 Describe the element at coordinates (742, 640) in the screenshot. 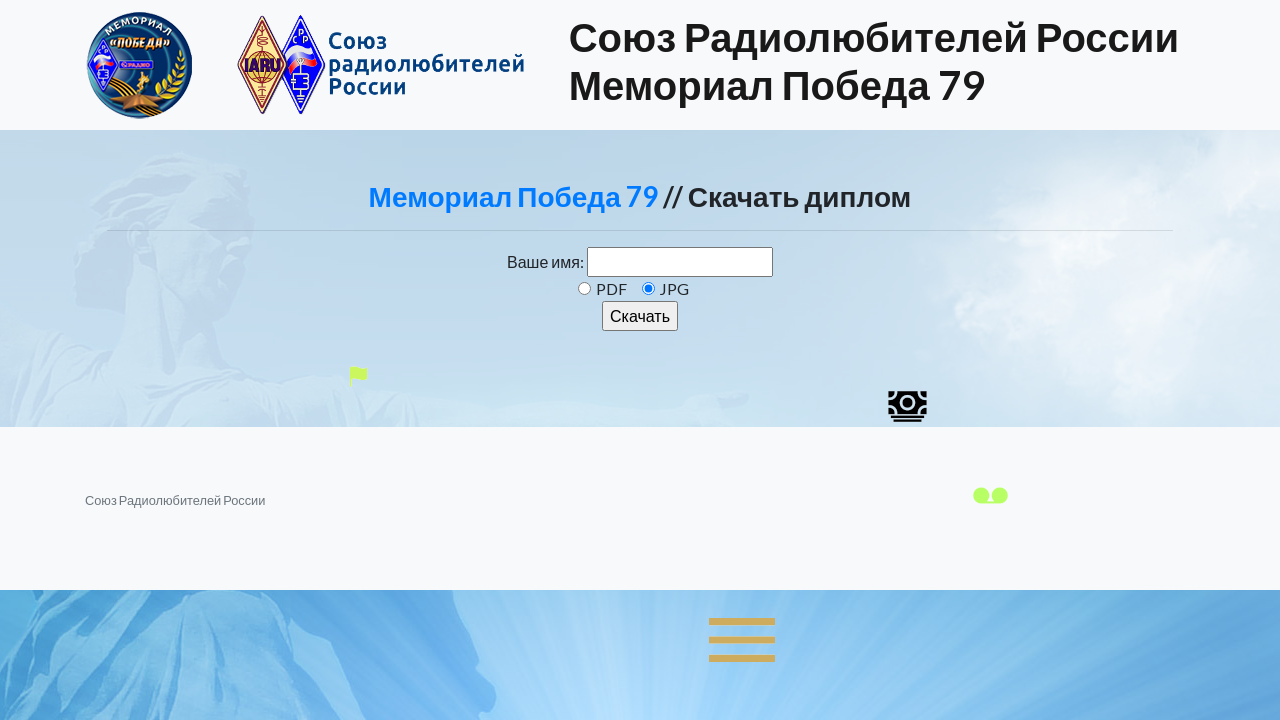

I see `open navigation menu` at that location.